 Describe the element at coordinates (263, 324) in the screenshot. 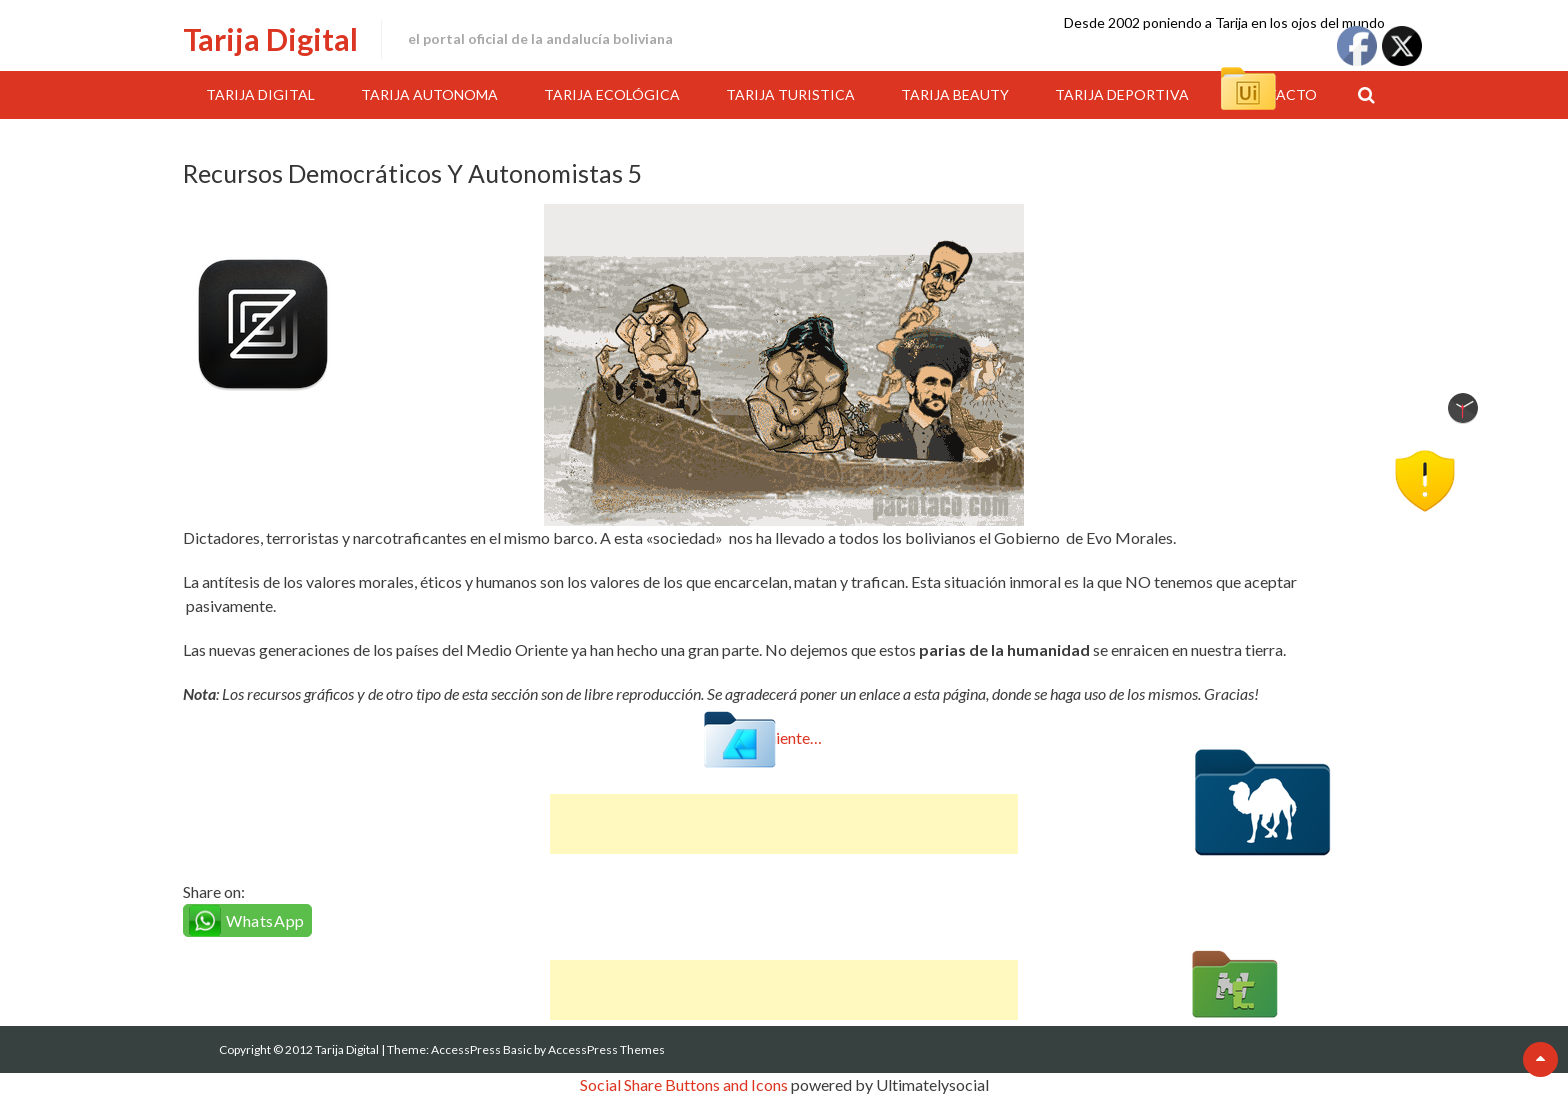

I see `open zed code editor` at that location.